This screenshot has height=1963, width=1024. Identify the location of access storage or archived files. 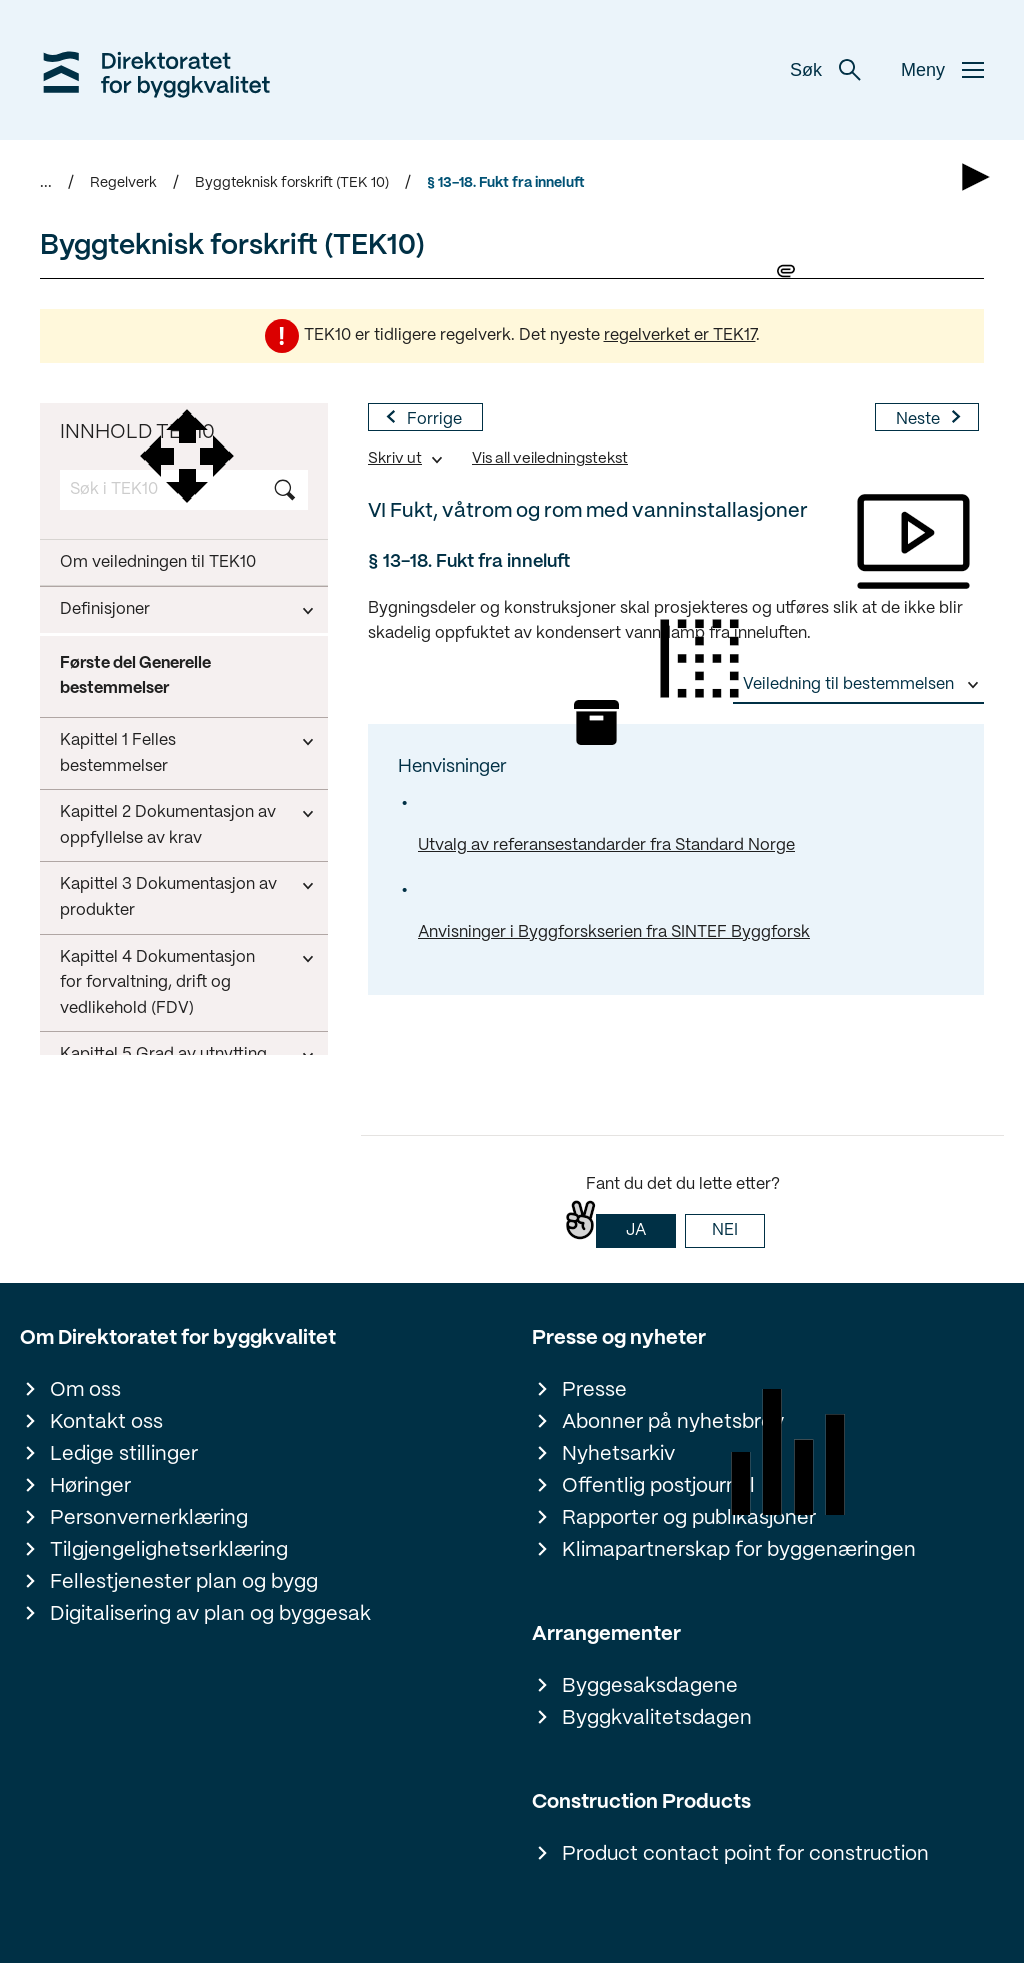
(596, 722).